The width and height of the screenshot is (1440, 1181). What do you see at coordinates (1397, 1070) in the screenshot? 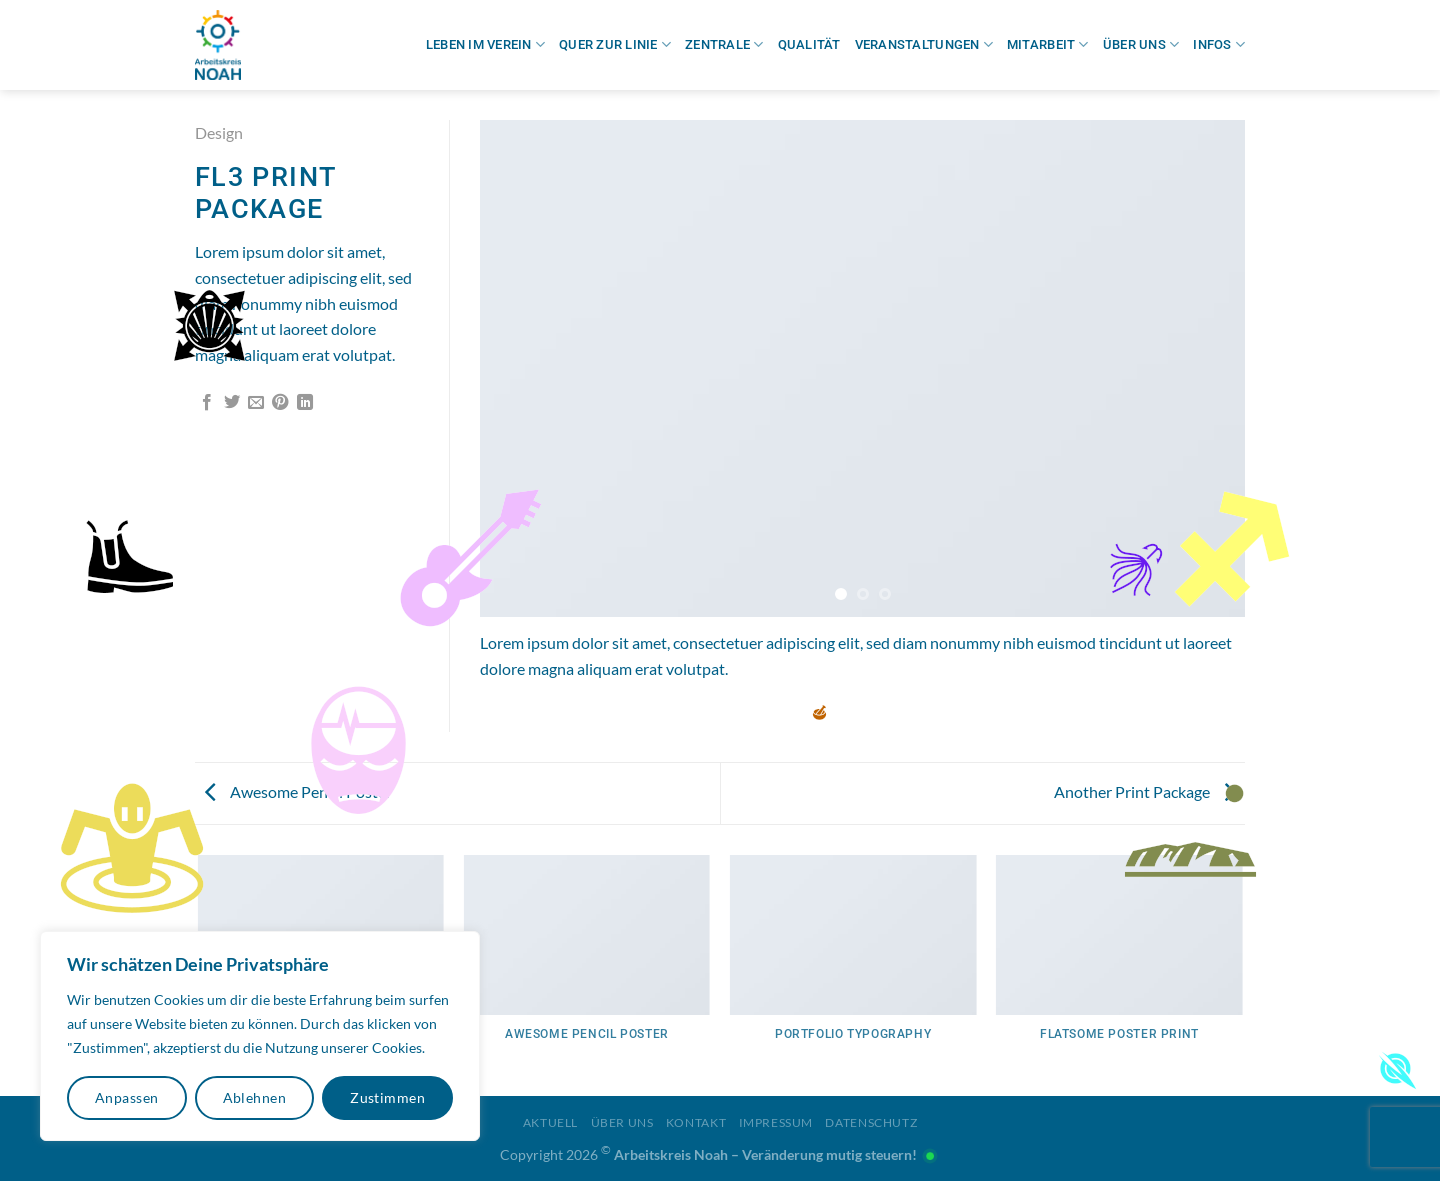
I see `indicates a successful hit or target achieved` at bounding box center [1397, 1070].